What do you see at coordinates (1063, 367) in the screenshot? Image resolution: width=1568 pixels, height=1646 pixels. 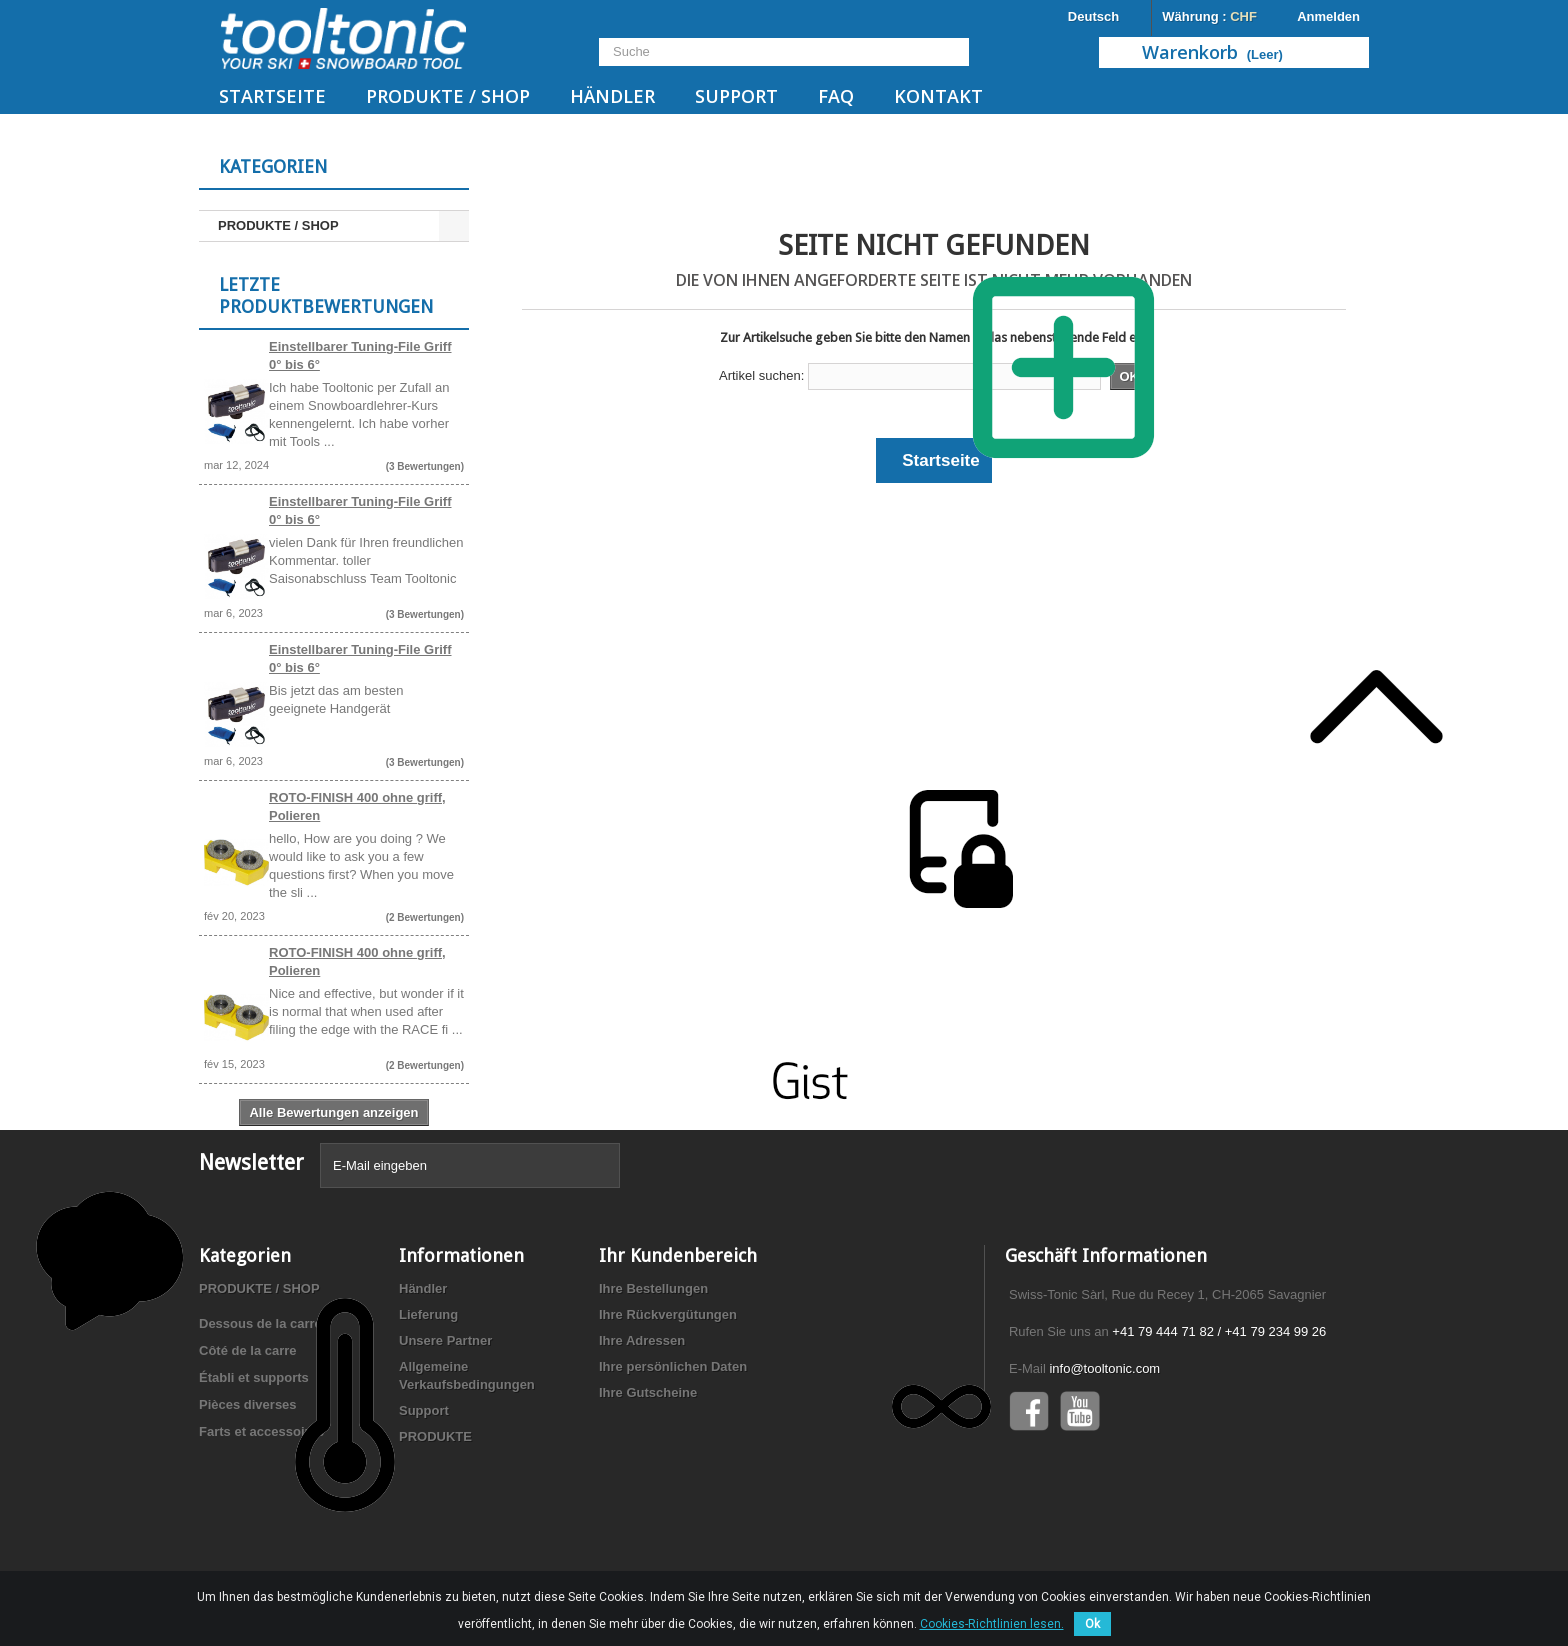 I see `add a new file to the diff` at bounding box center [1063, 367].